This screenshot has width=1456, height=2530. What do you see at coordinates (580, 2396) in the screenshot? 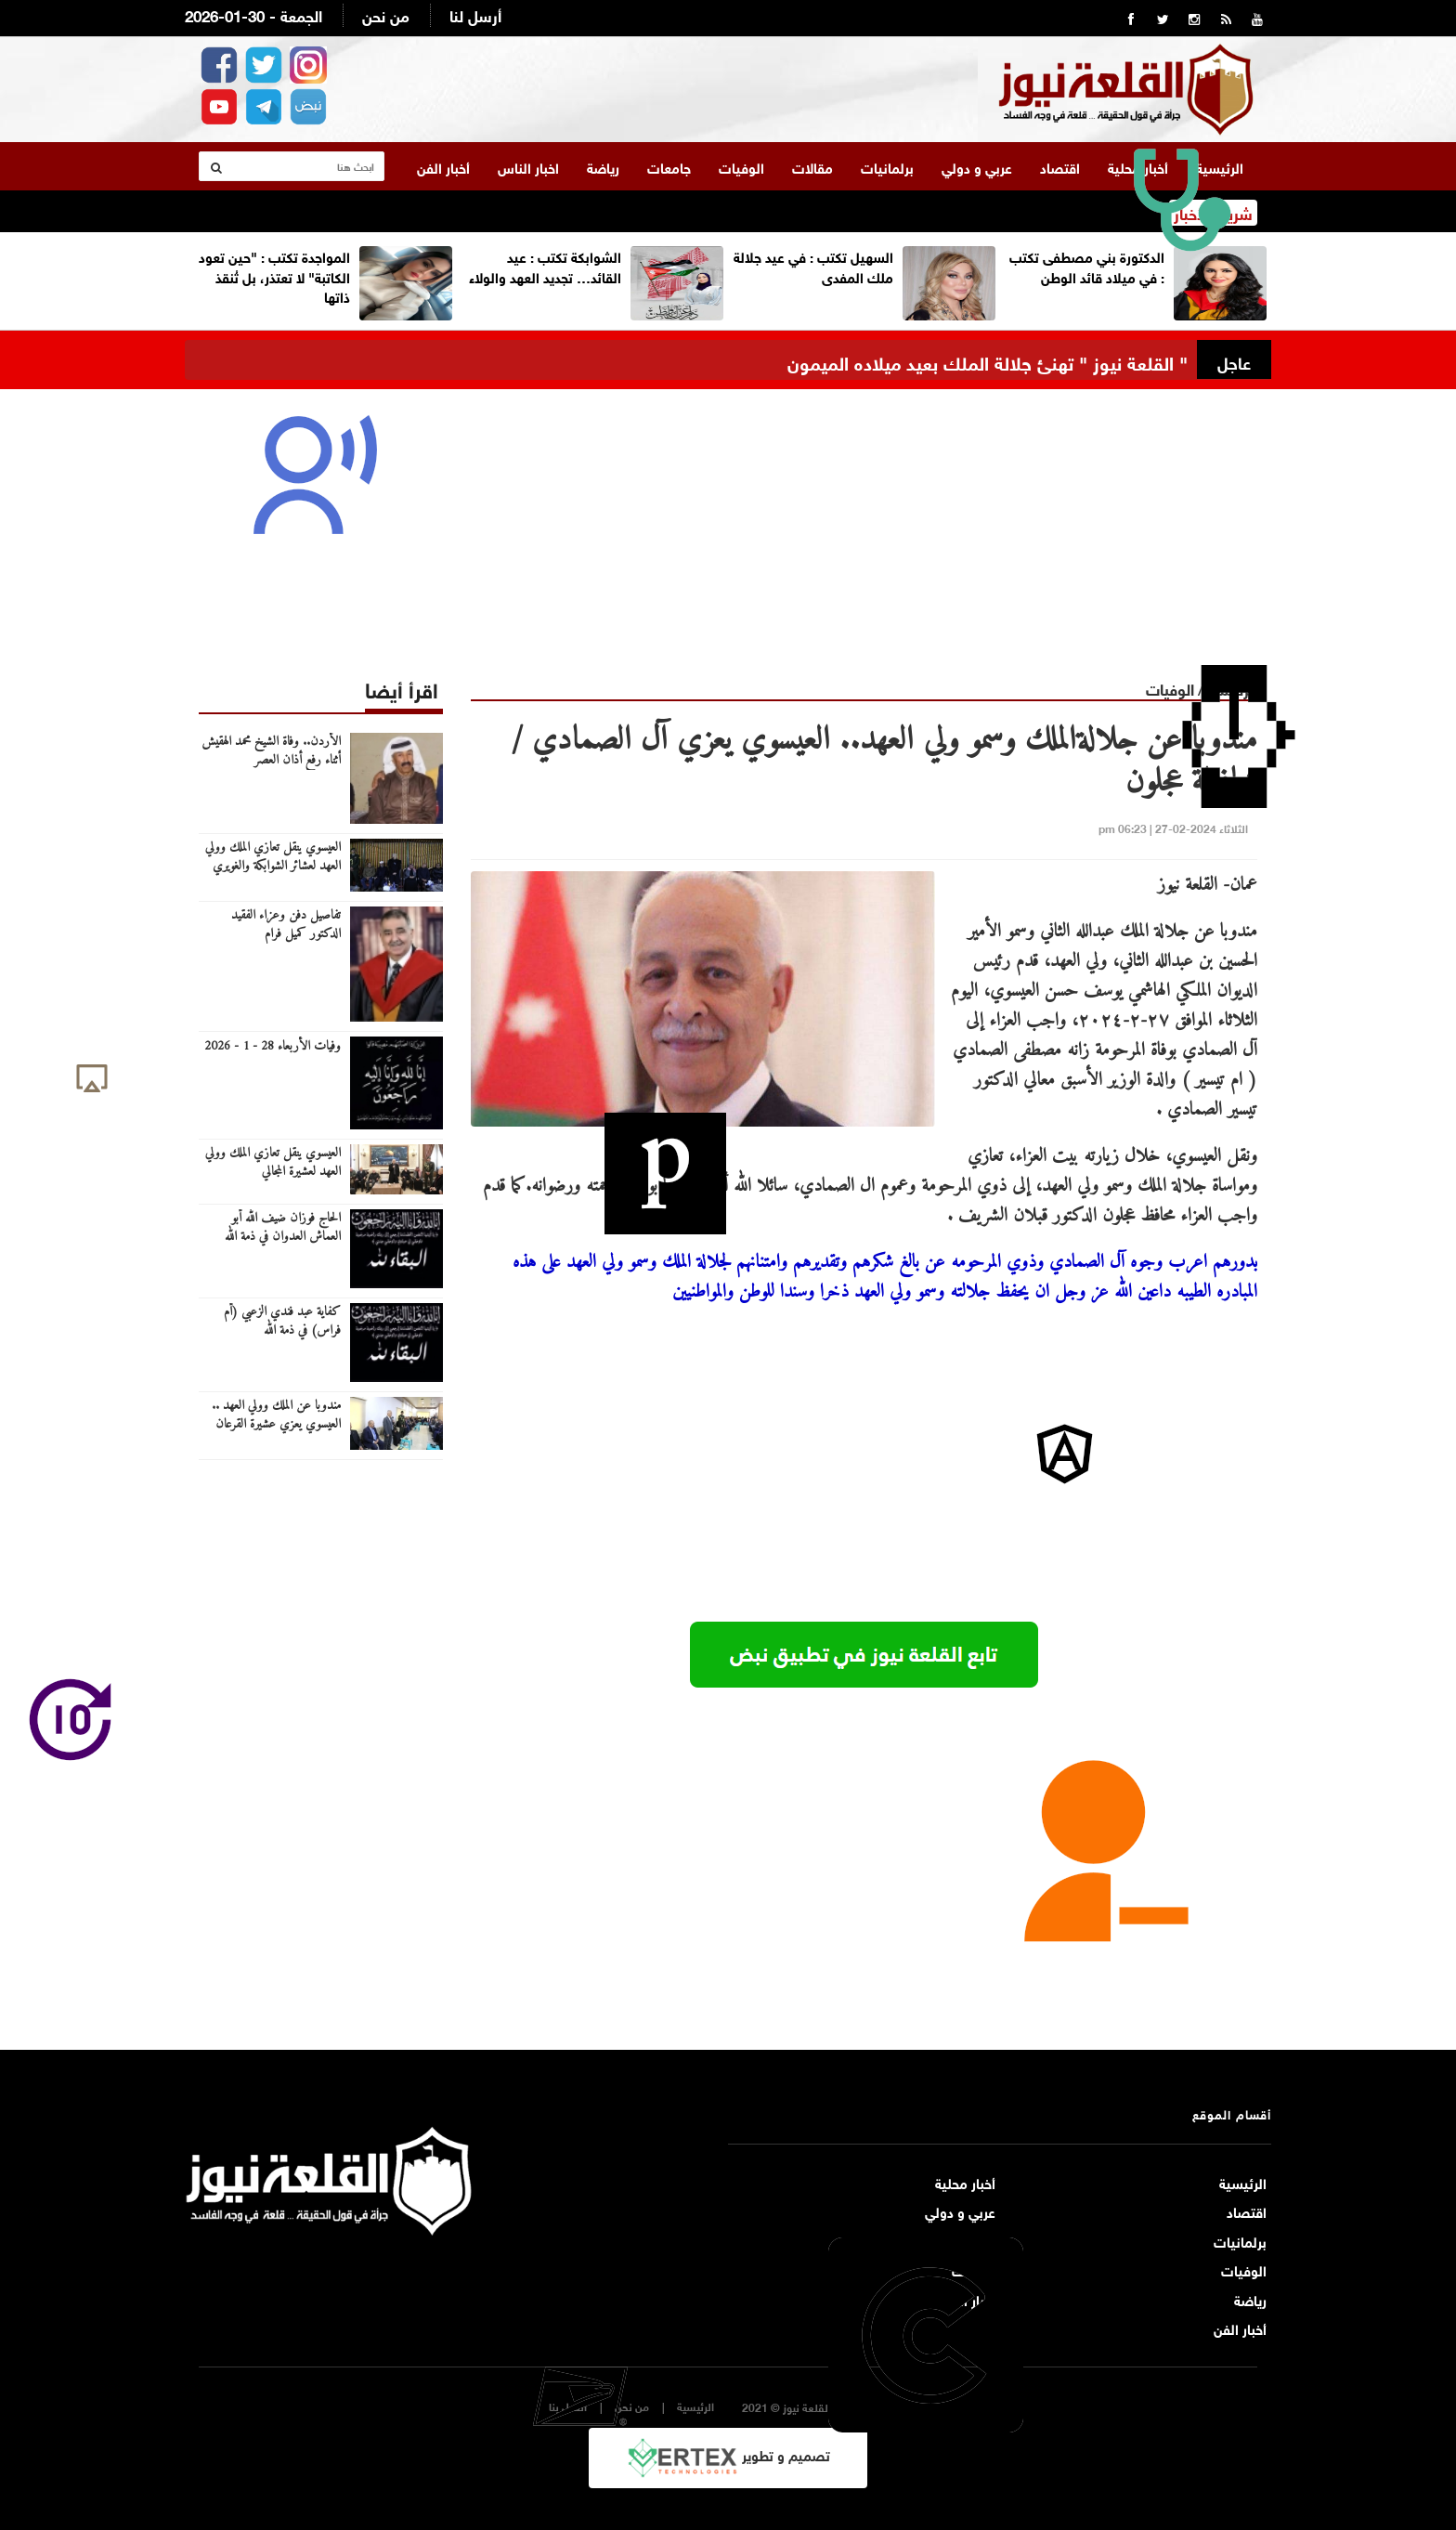
I see `access USPS shipping and tracking services` at bounding box center [580, 2396].